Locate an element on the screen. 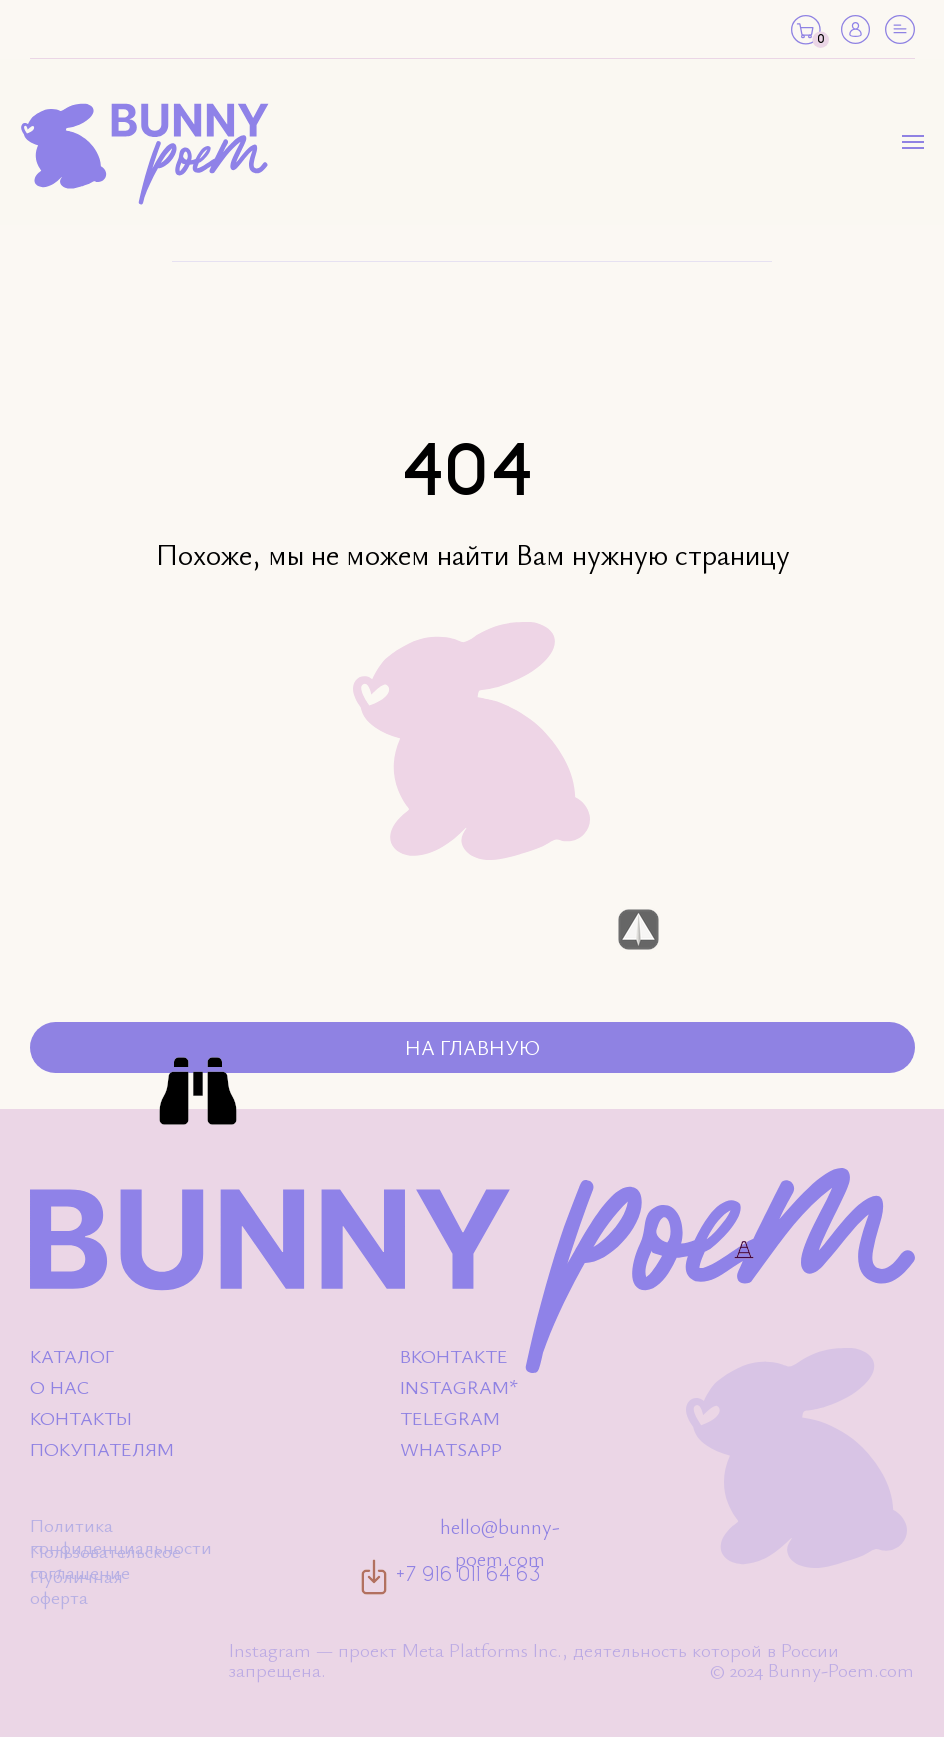 This screenshot has height=1737, width=944. download file to device is located at coordinates (374, 1577).